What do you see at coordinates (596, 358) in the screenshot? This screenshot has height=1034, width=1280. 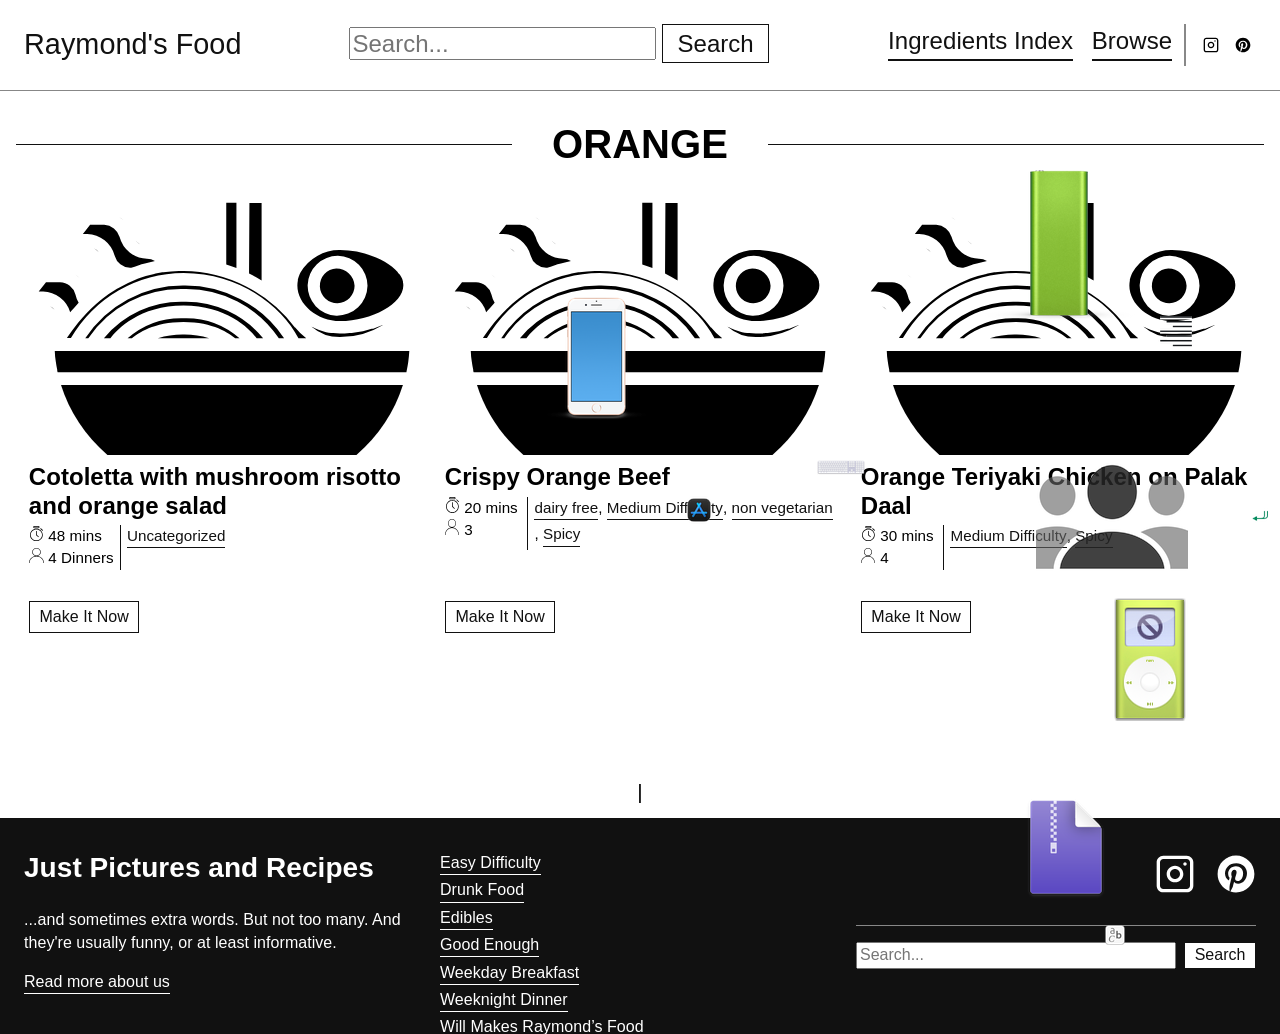 I see `indicates a connected iPhone device` at bounding box center [596, 358].